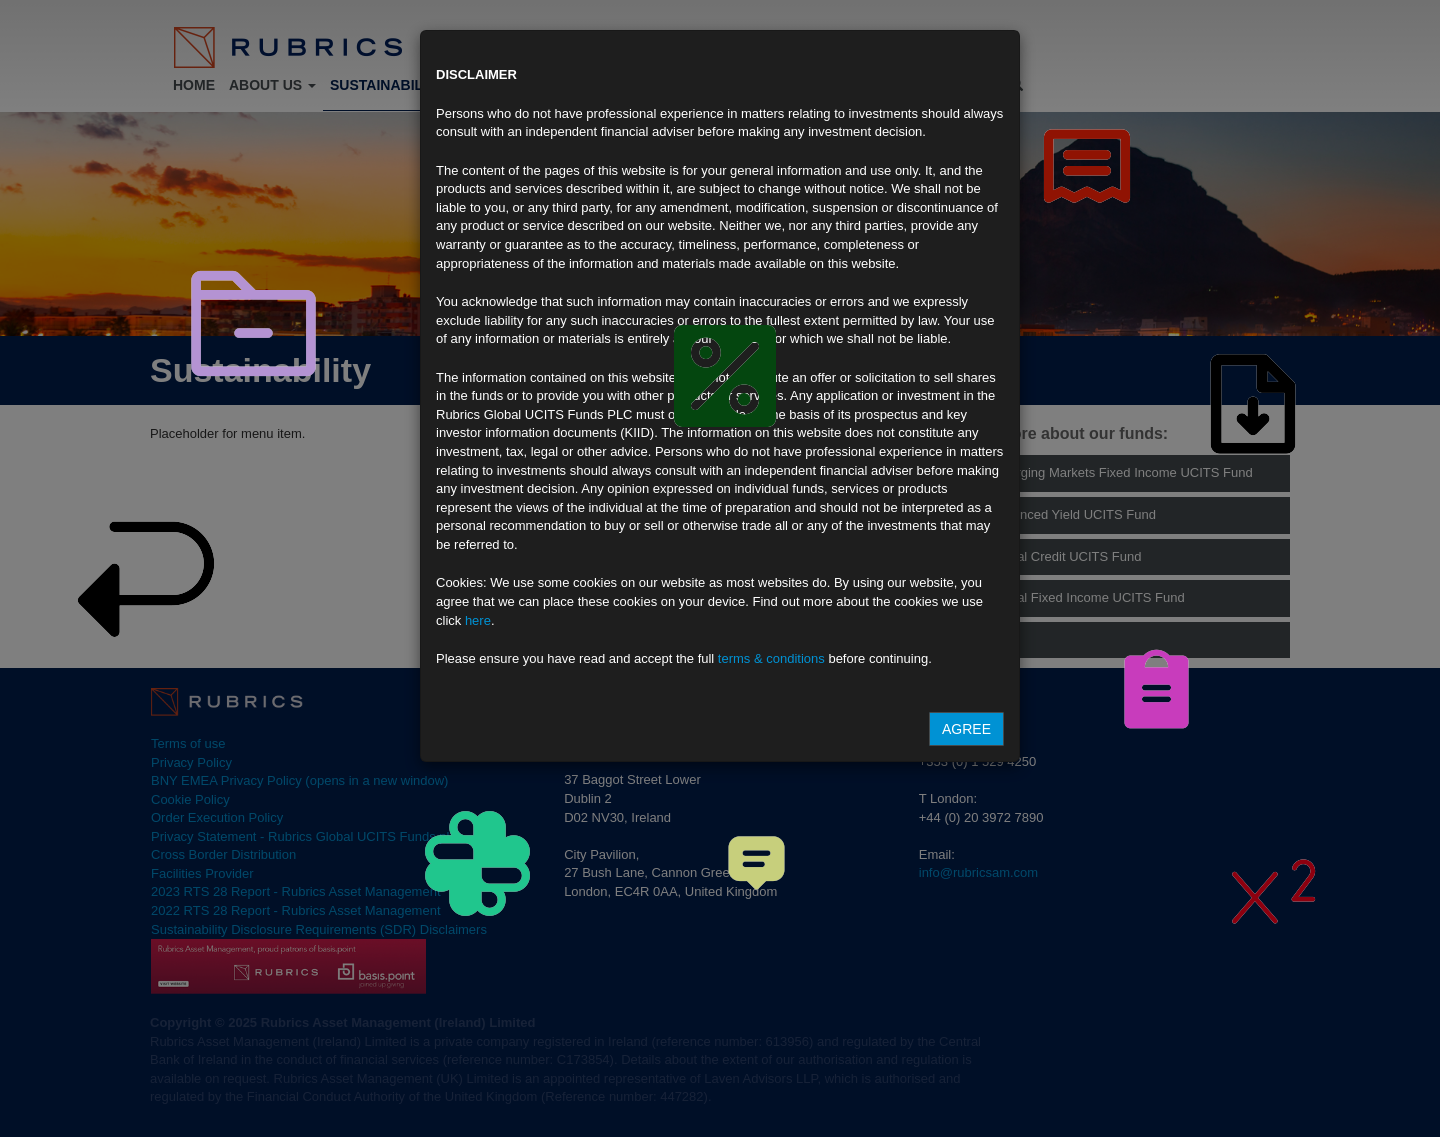 This screenshot has height=1137, width=1440. Describe the element at coordinates (1253, 404) in the screenshot. I see `download file` at that location.